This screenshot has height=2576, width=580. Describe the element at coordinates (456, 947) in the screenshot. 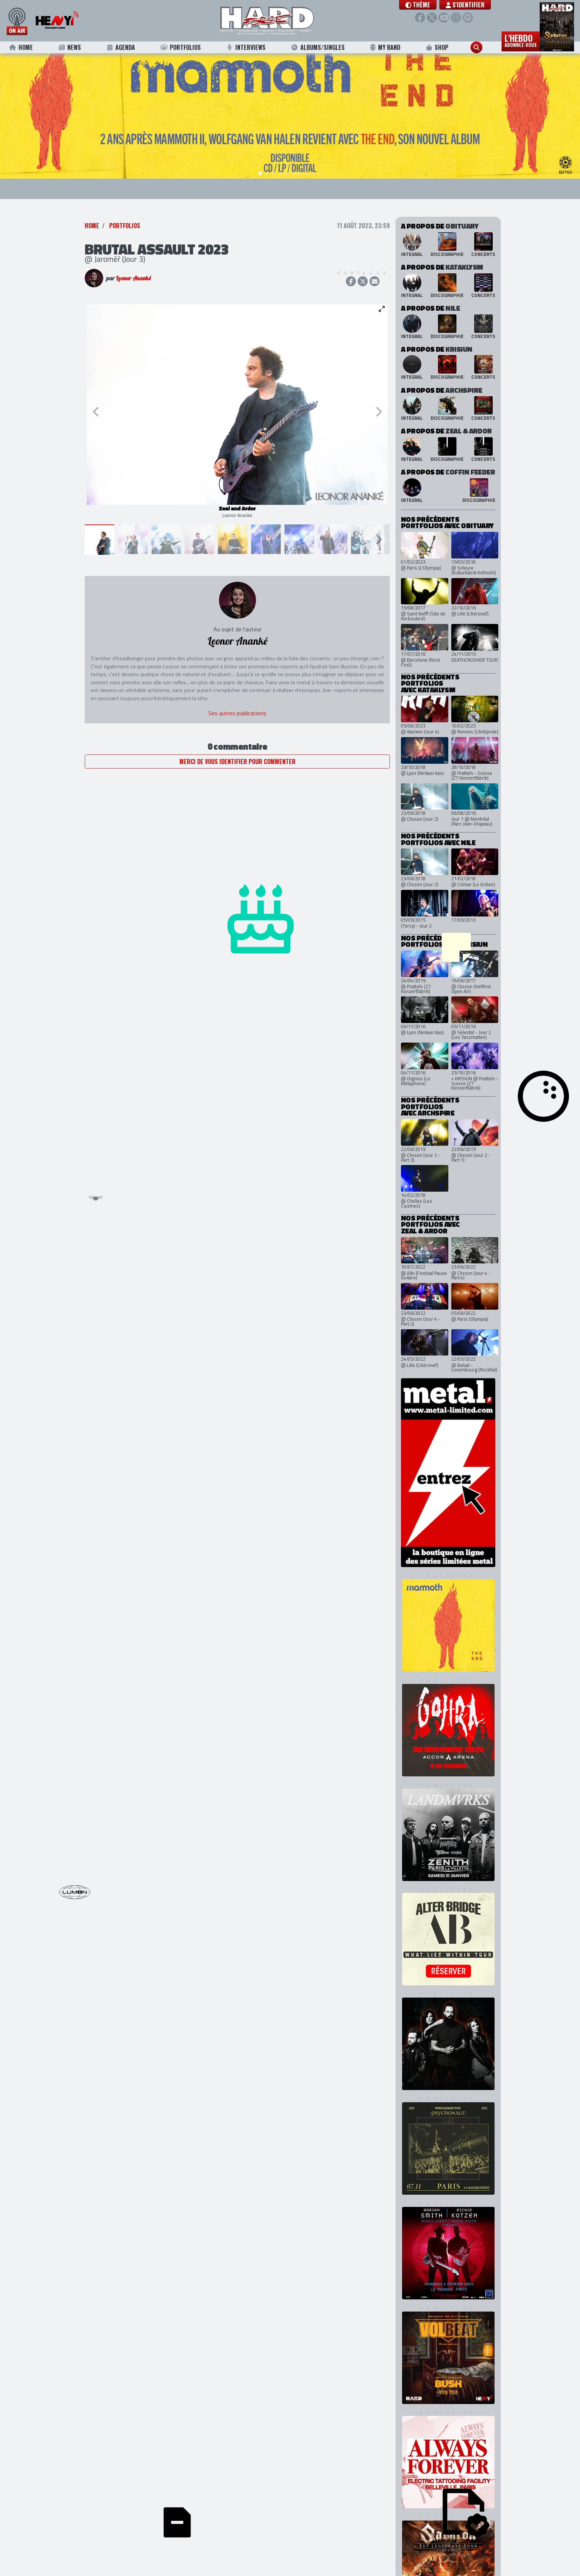

I see `create a new sticky note` at that location.